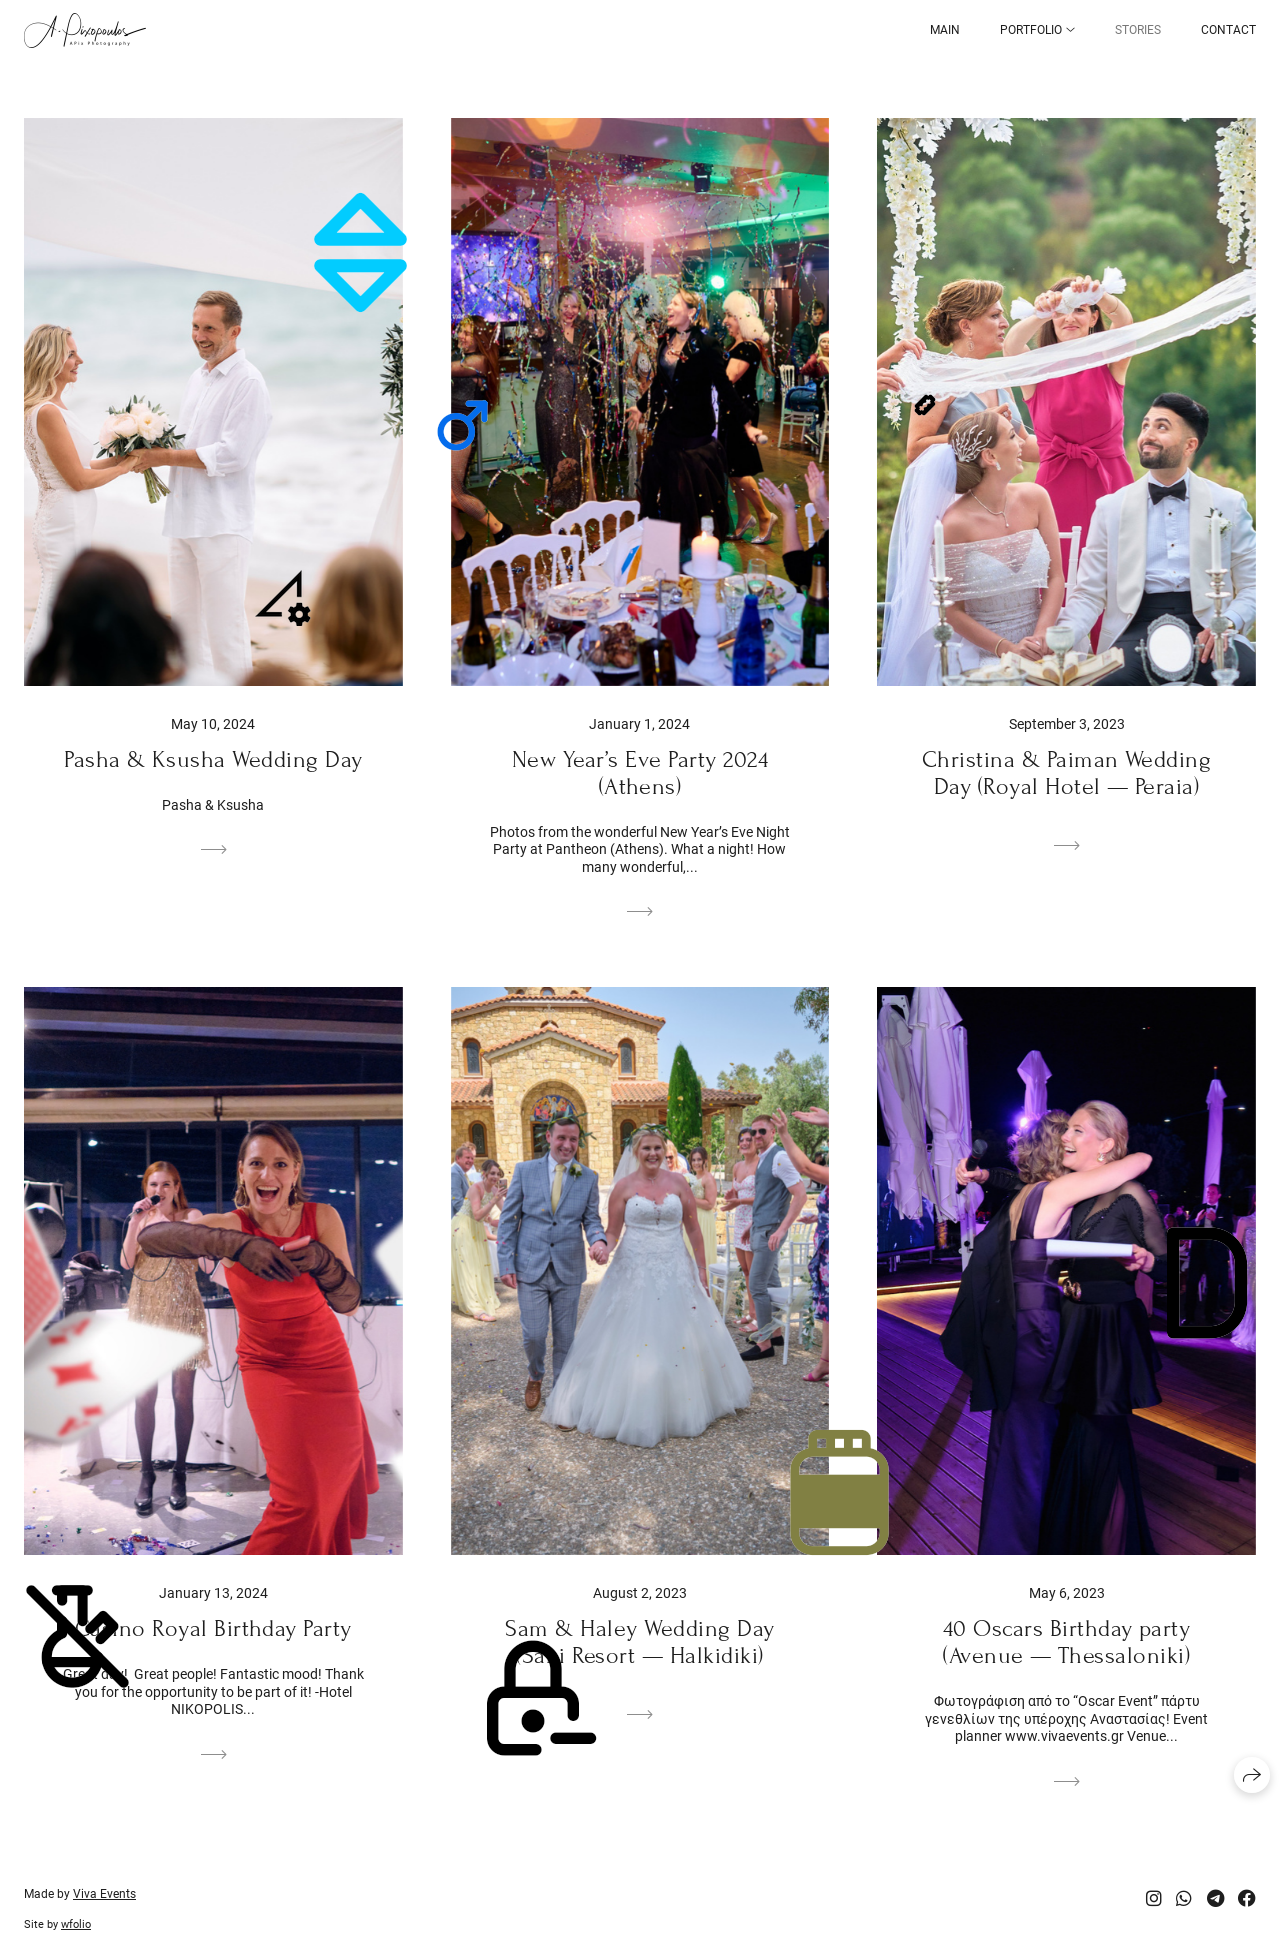 The width and height of the screenshot is (1280, 1949). What do you see at coordinates (533, 1698) in the screenshot?
I see `remove a security restriction` at bounding box center [533, 1698].